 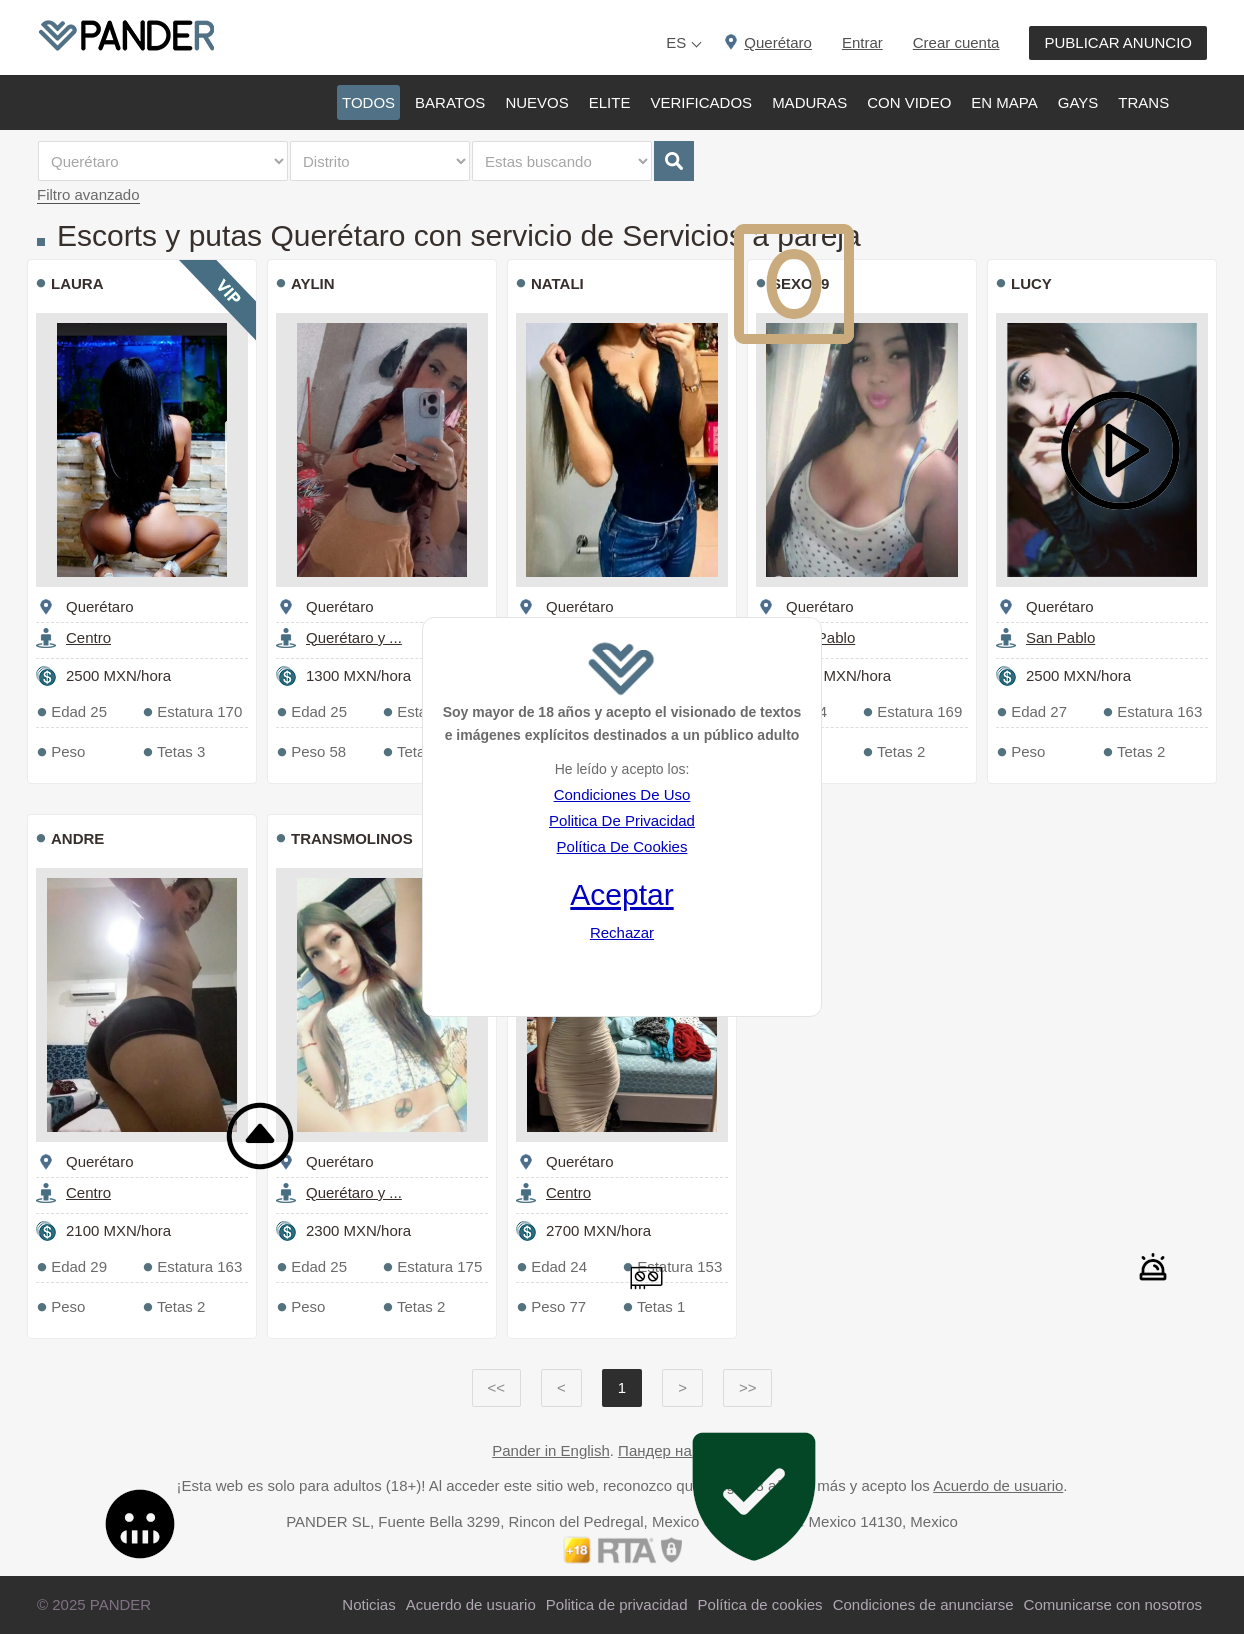 I want to click on indicates verified or secure status, so click(x=754, y=1489).